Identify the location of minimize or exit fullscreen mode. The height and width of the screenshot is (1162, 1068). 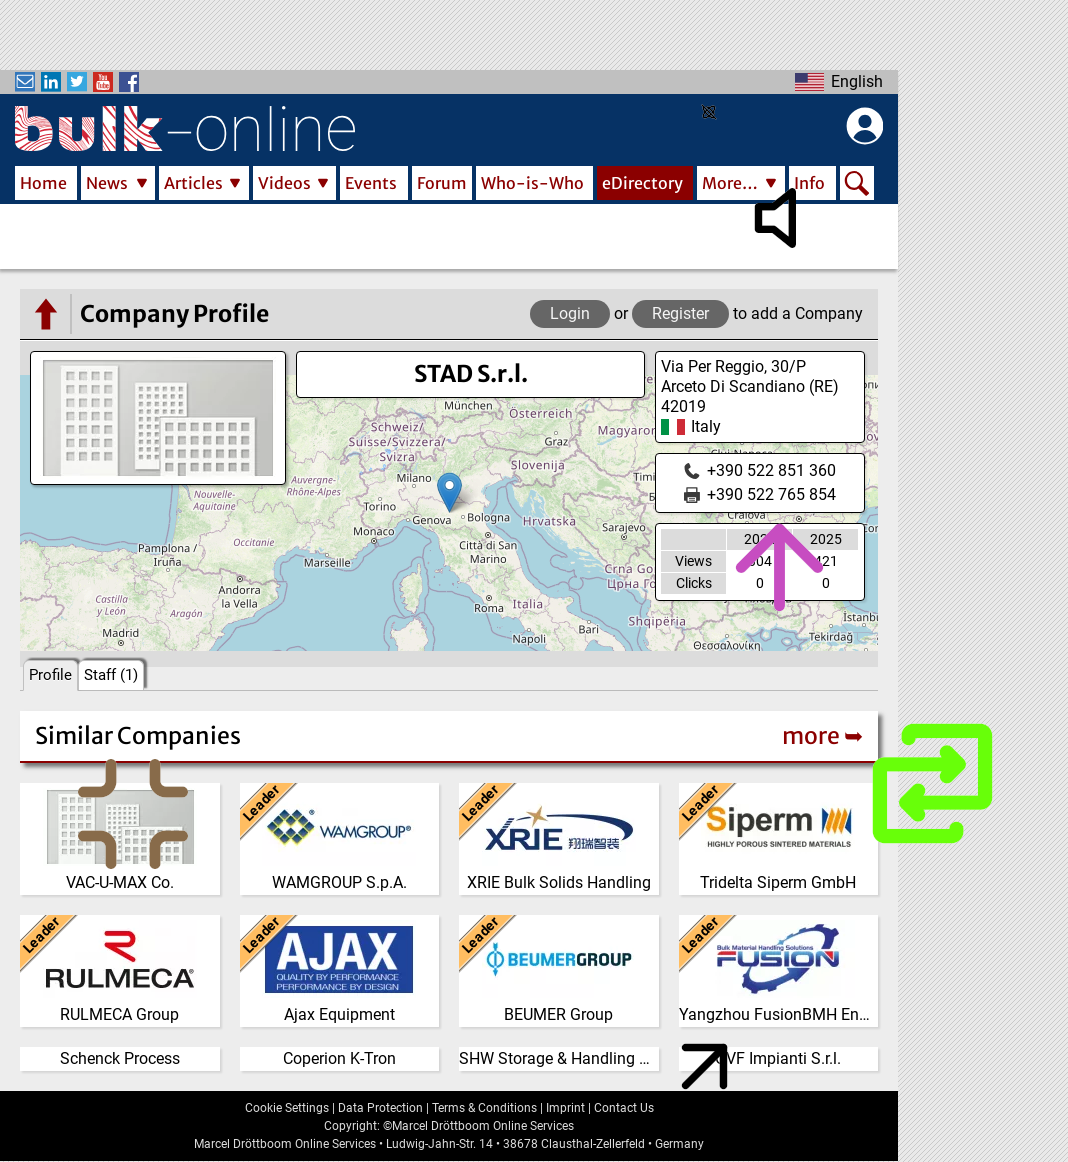
(133, 814).